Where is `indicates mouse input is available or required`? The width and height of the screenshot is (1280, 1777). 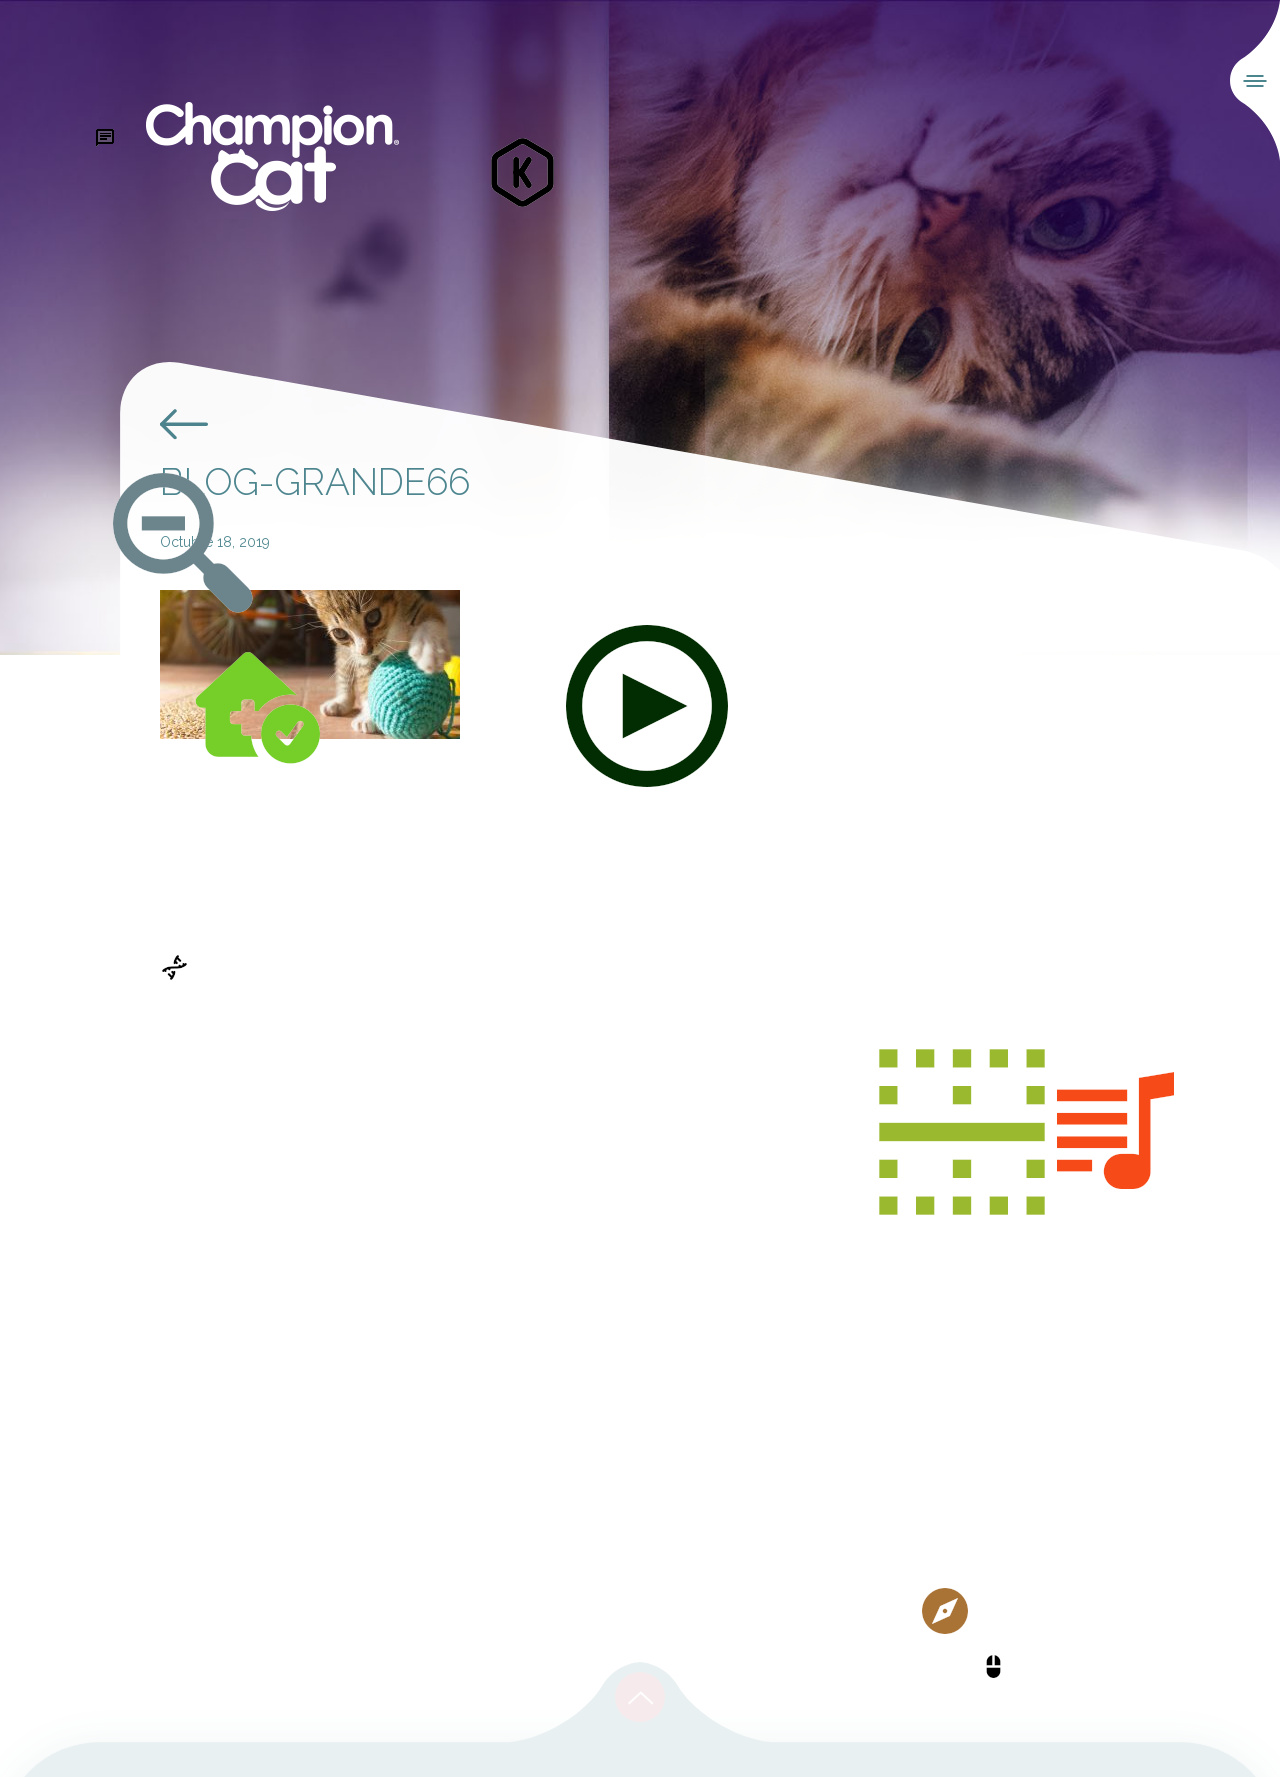
indicates mouse input is available or required is located at coordinates (993, 1666).